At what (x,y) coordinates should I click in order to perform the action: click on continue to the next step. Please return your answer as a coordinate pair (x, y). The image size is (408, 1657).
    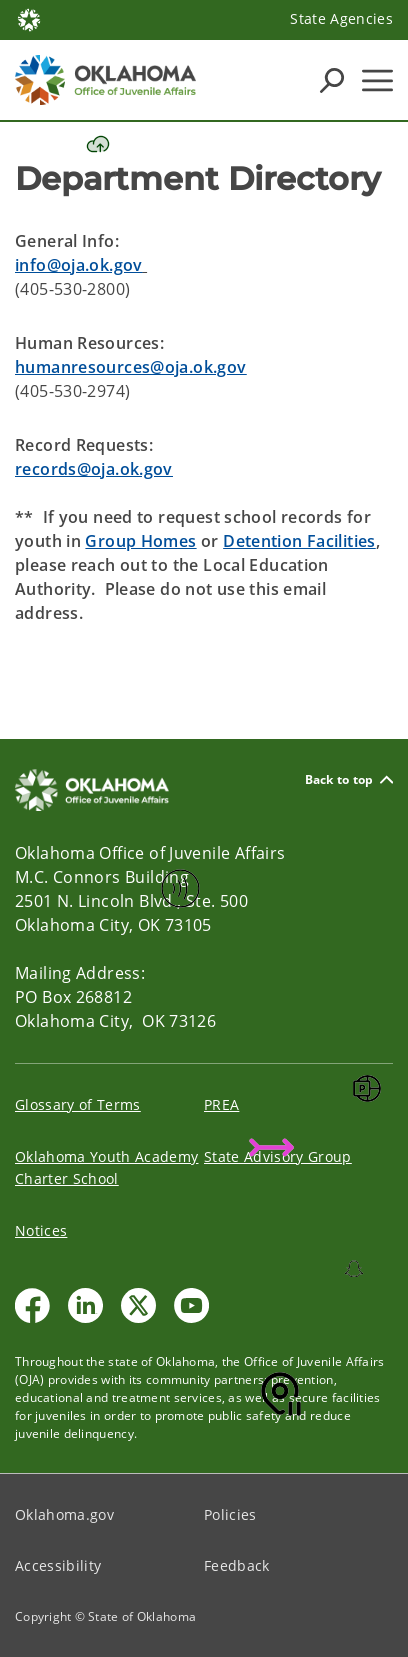
    Looking at the image, I should click on (271, 1147).